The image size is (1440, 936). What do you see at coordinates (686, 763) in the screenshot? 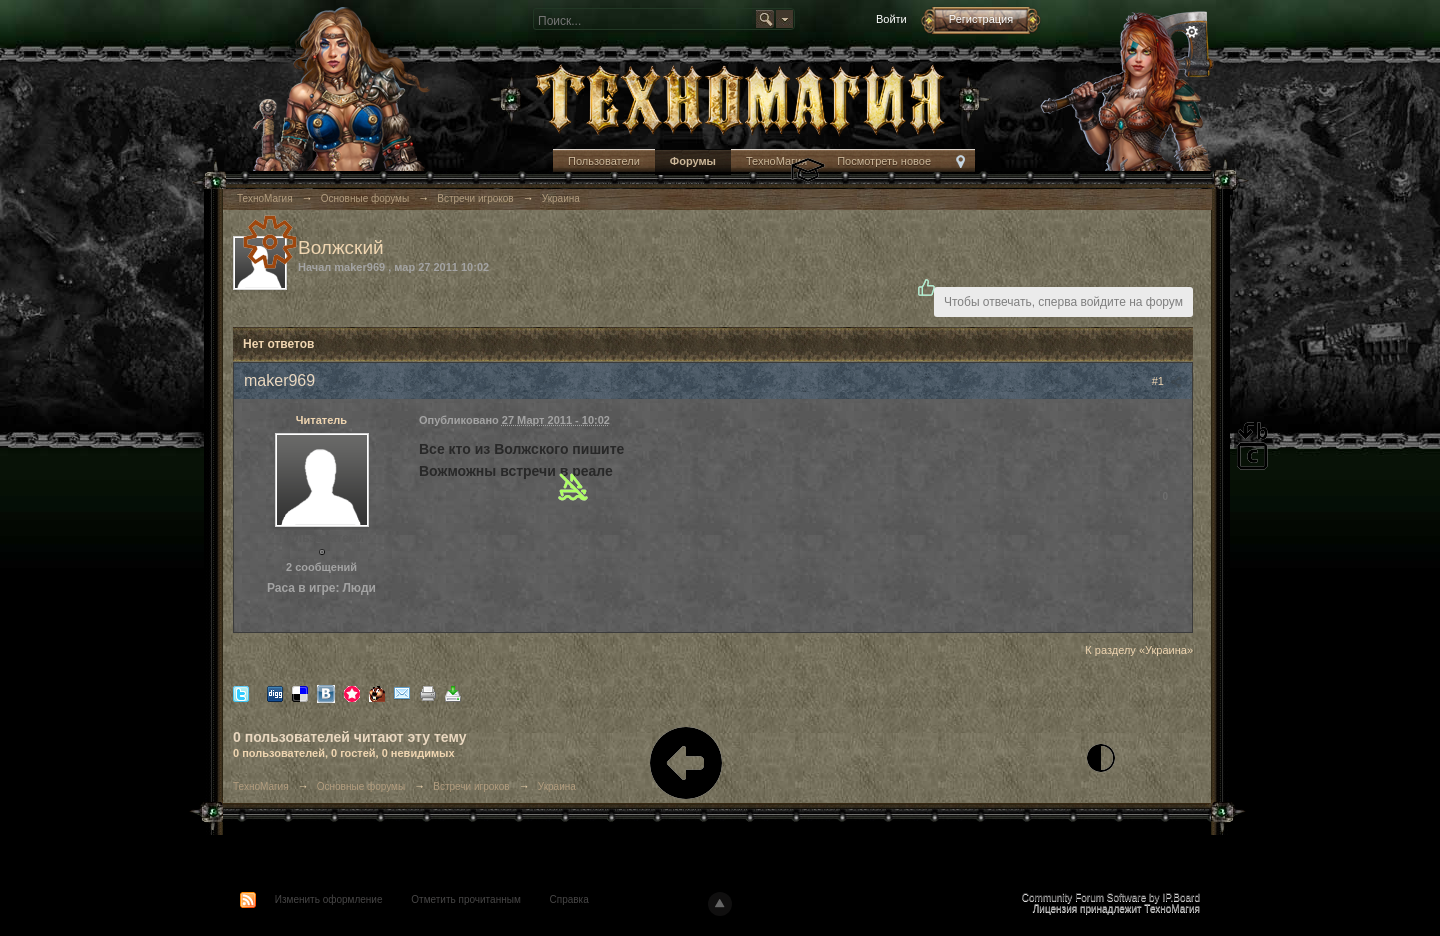
I see `go back to the previous screen` at bounding box center [686, 763].